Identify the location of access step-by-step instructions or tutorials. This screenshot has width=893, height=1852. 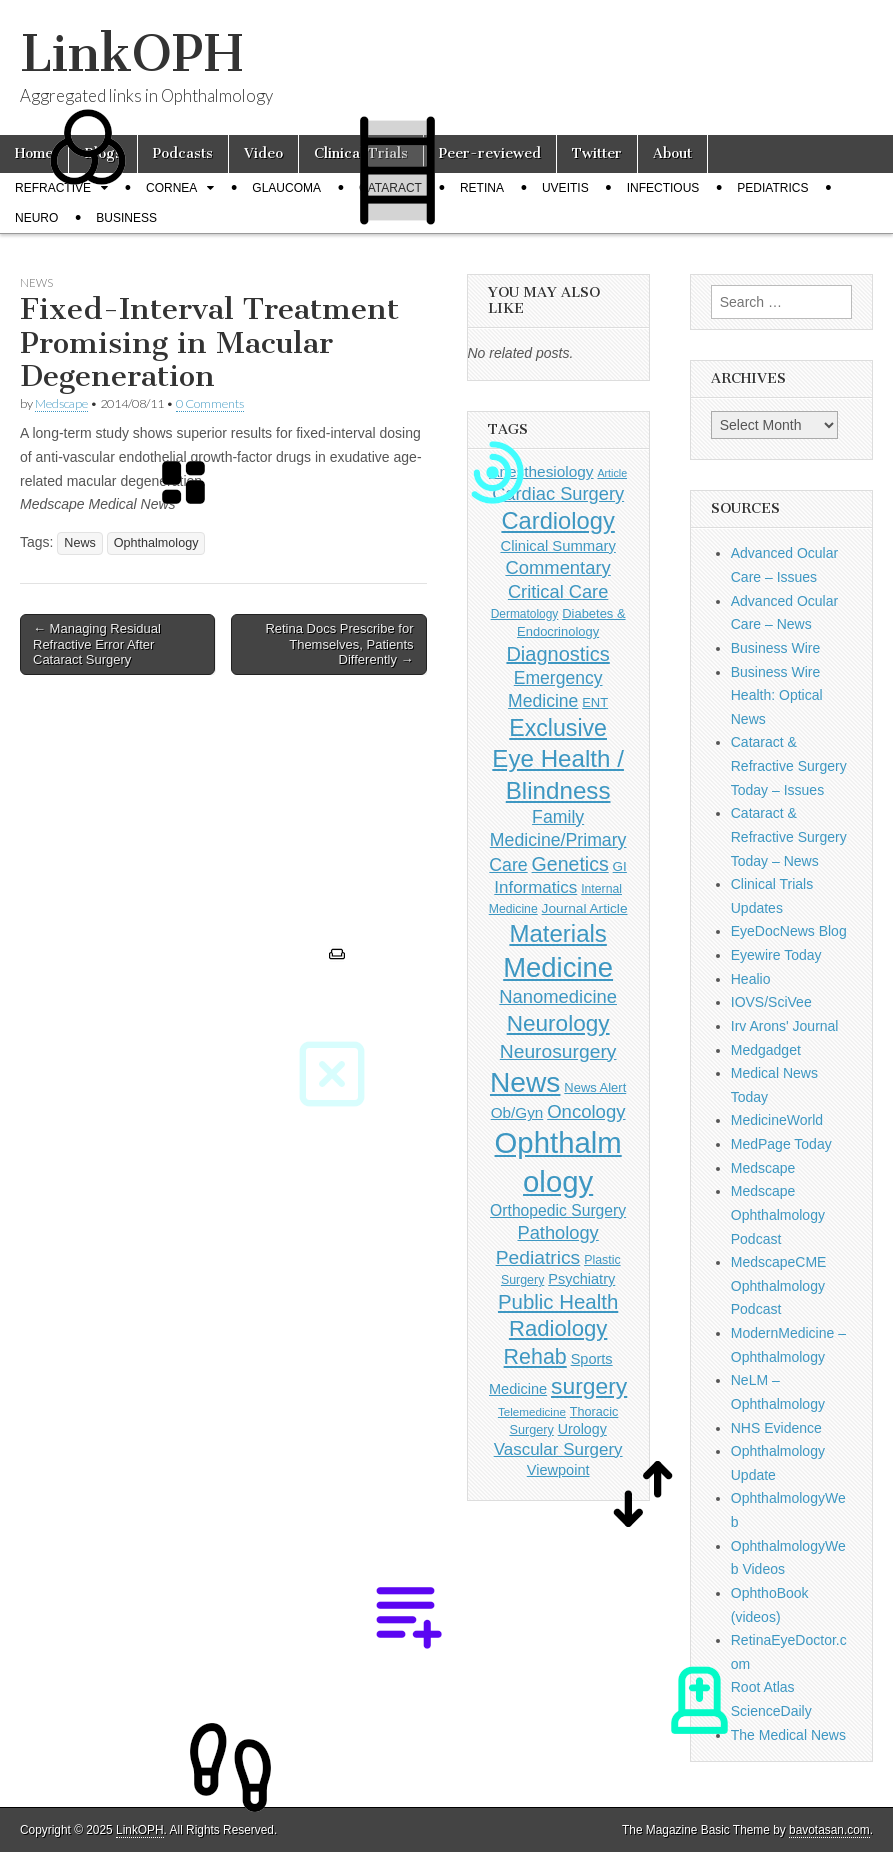
(397, 170).